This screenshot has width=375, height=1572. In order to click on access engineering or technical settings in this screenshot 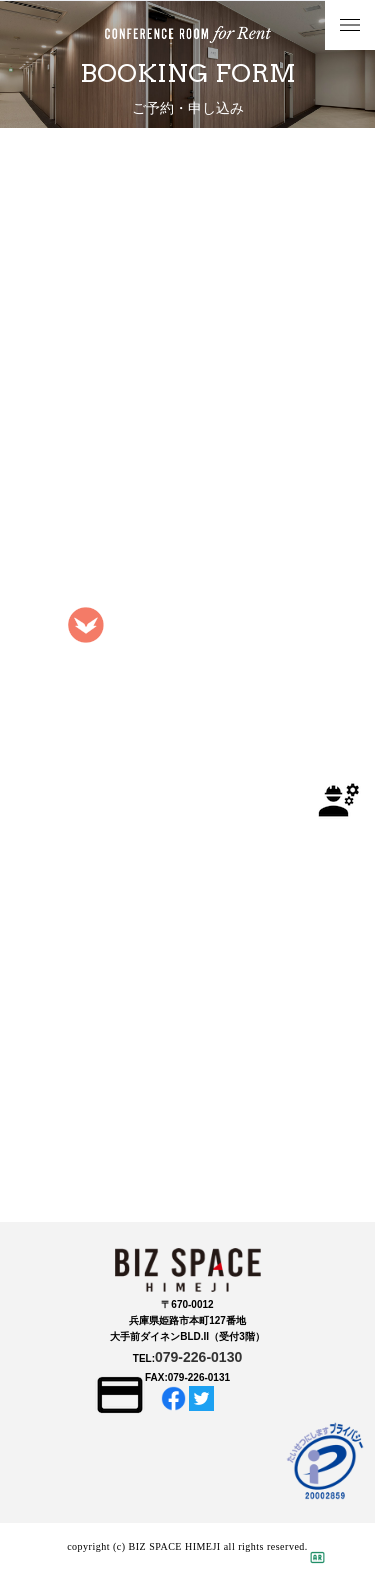, I will do `click(339, 800)`.